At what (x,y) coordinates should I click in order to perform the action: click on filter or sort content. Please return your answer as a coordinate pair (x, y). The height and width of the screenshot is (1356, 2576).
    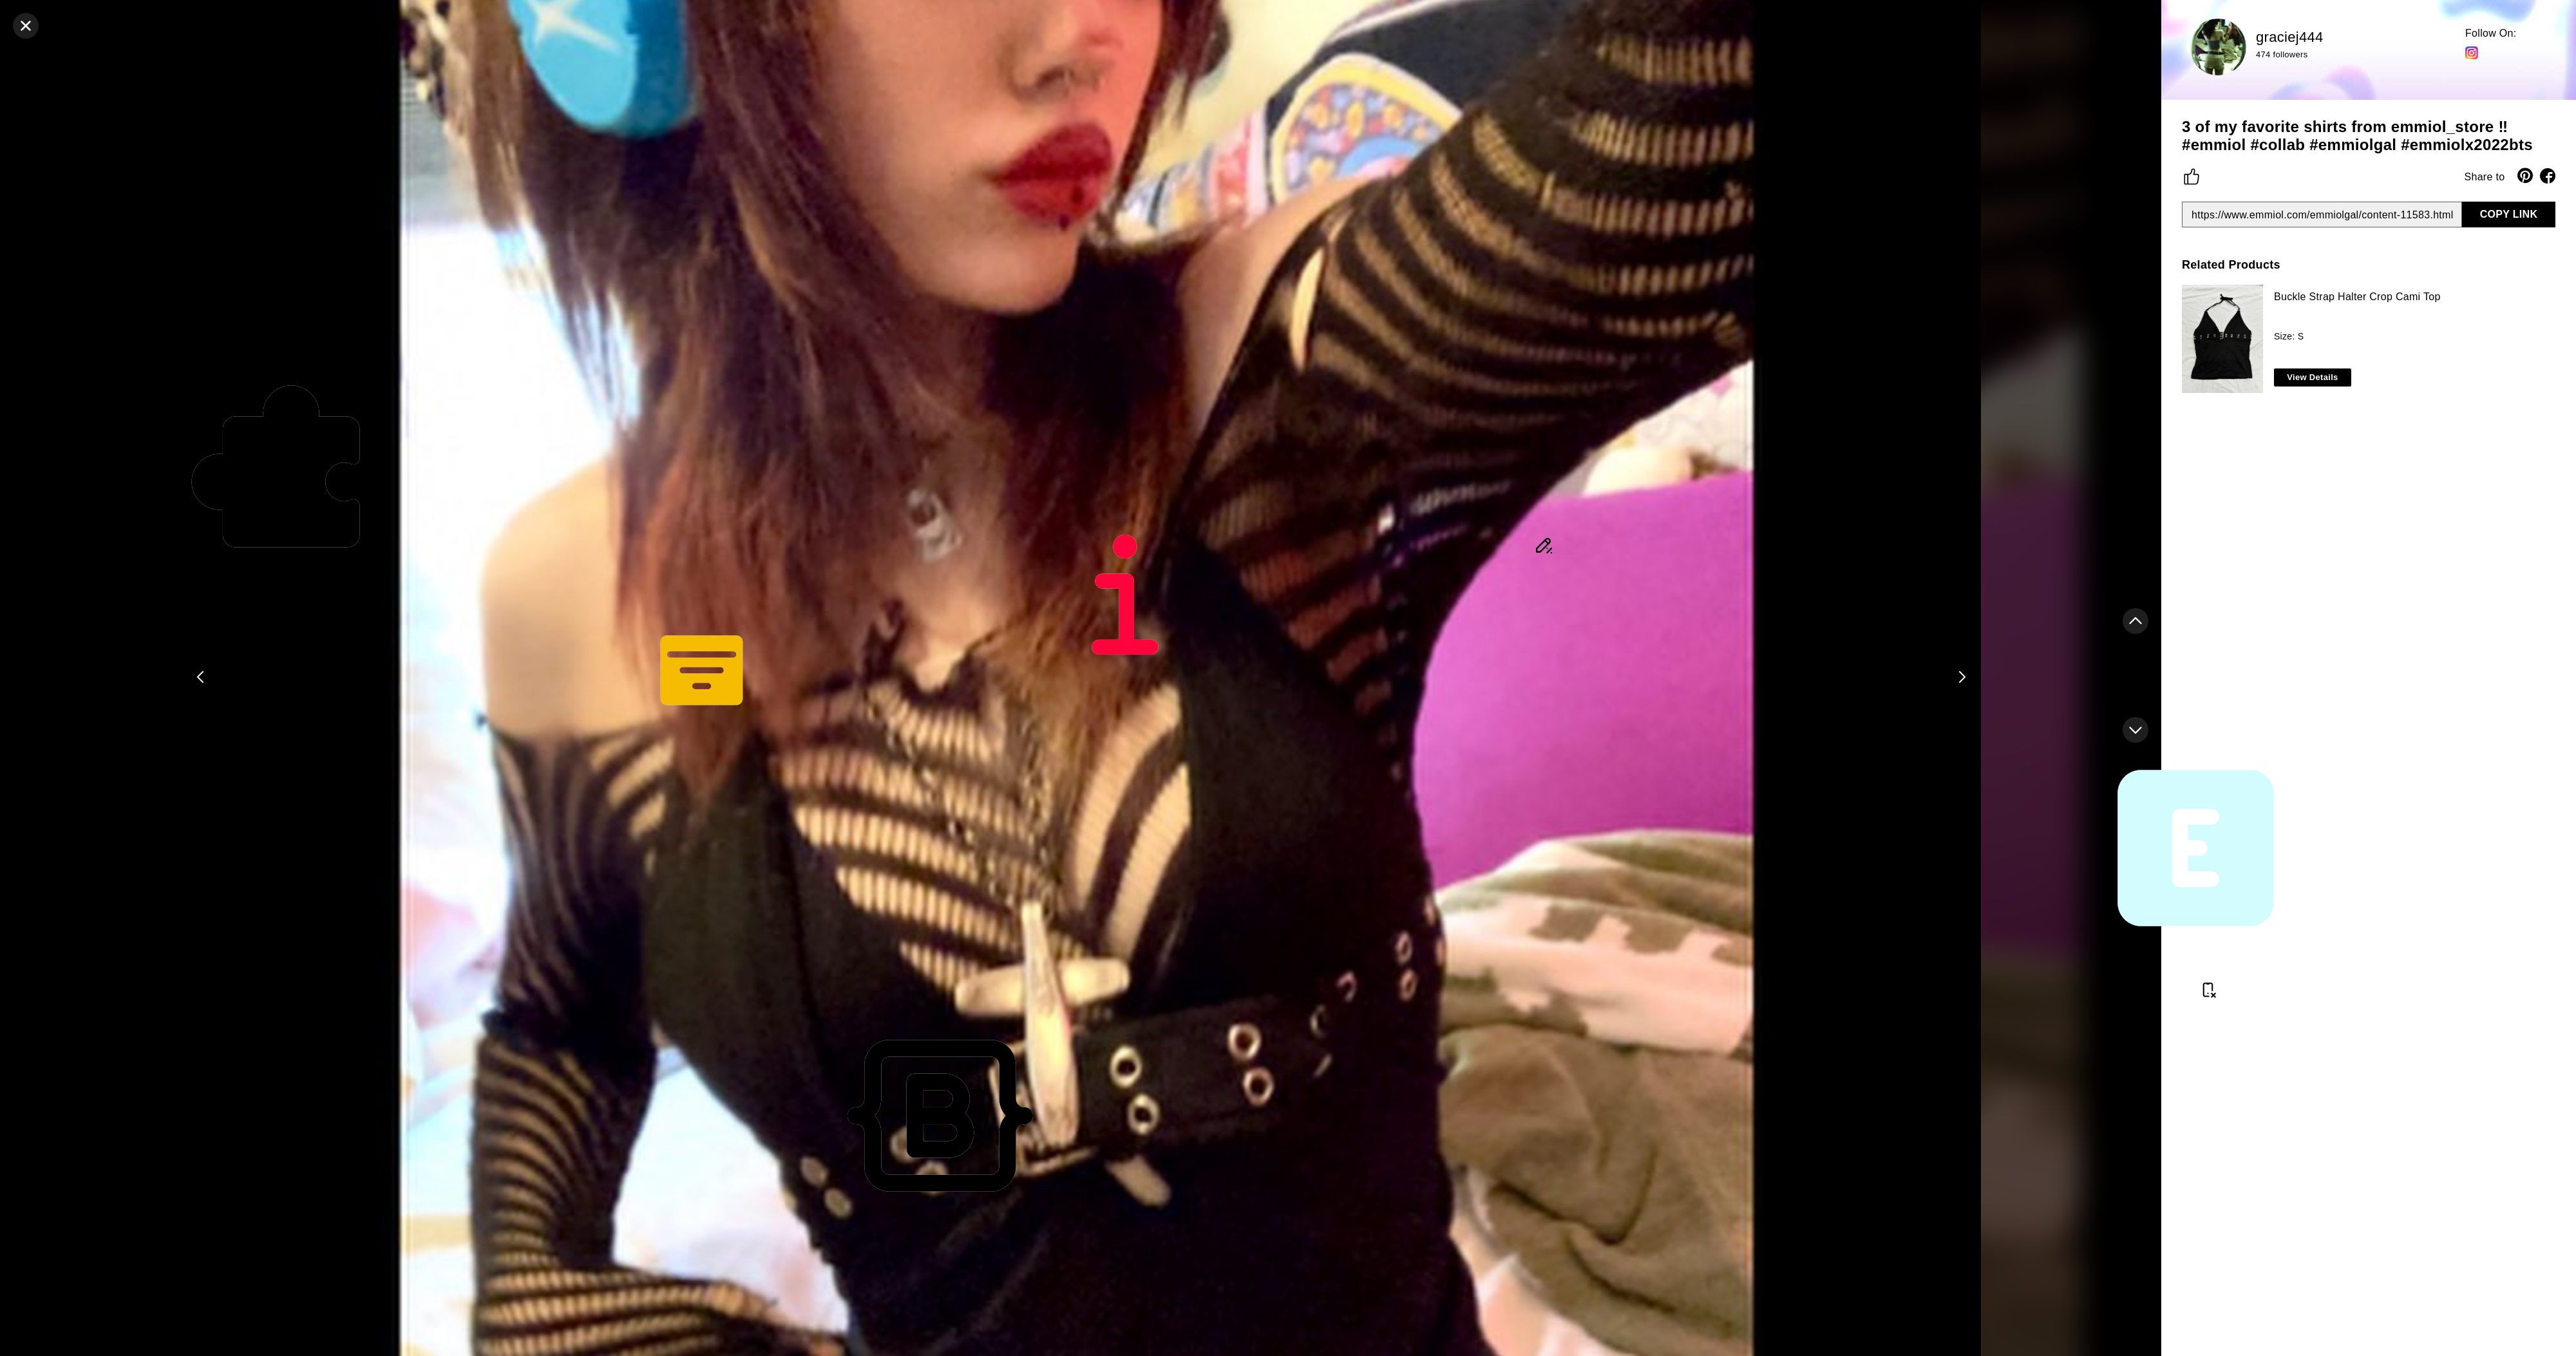
    Looking at the image, I should click on (701, 670).